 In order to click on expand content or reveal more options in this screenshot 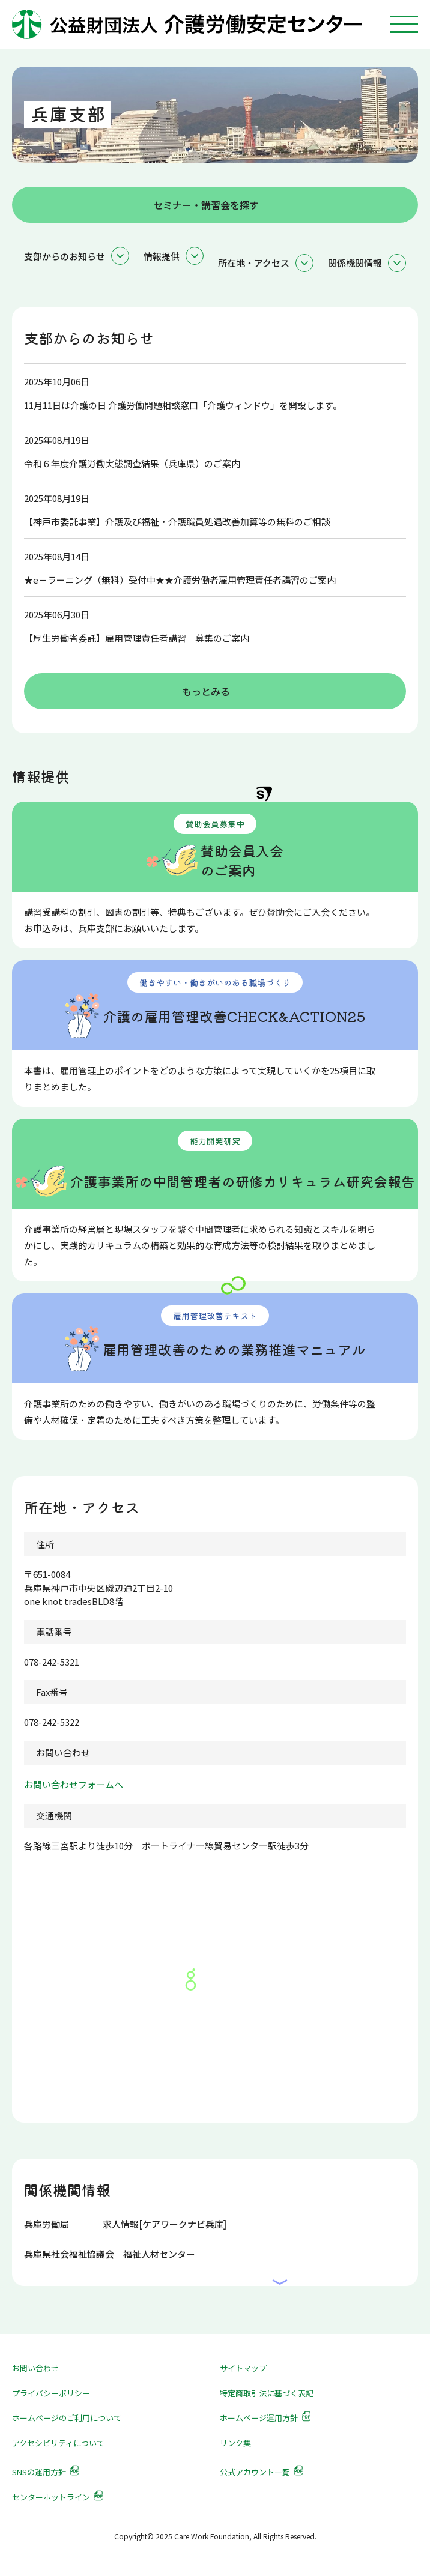, I will do `click(280, 2282)`.